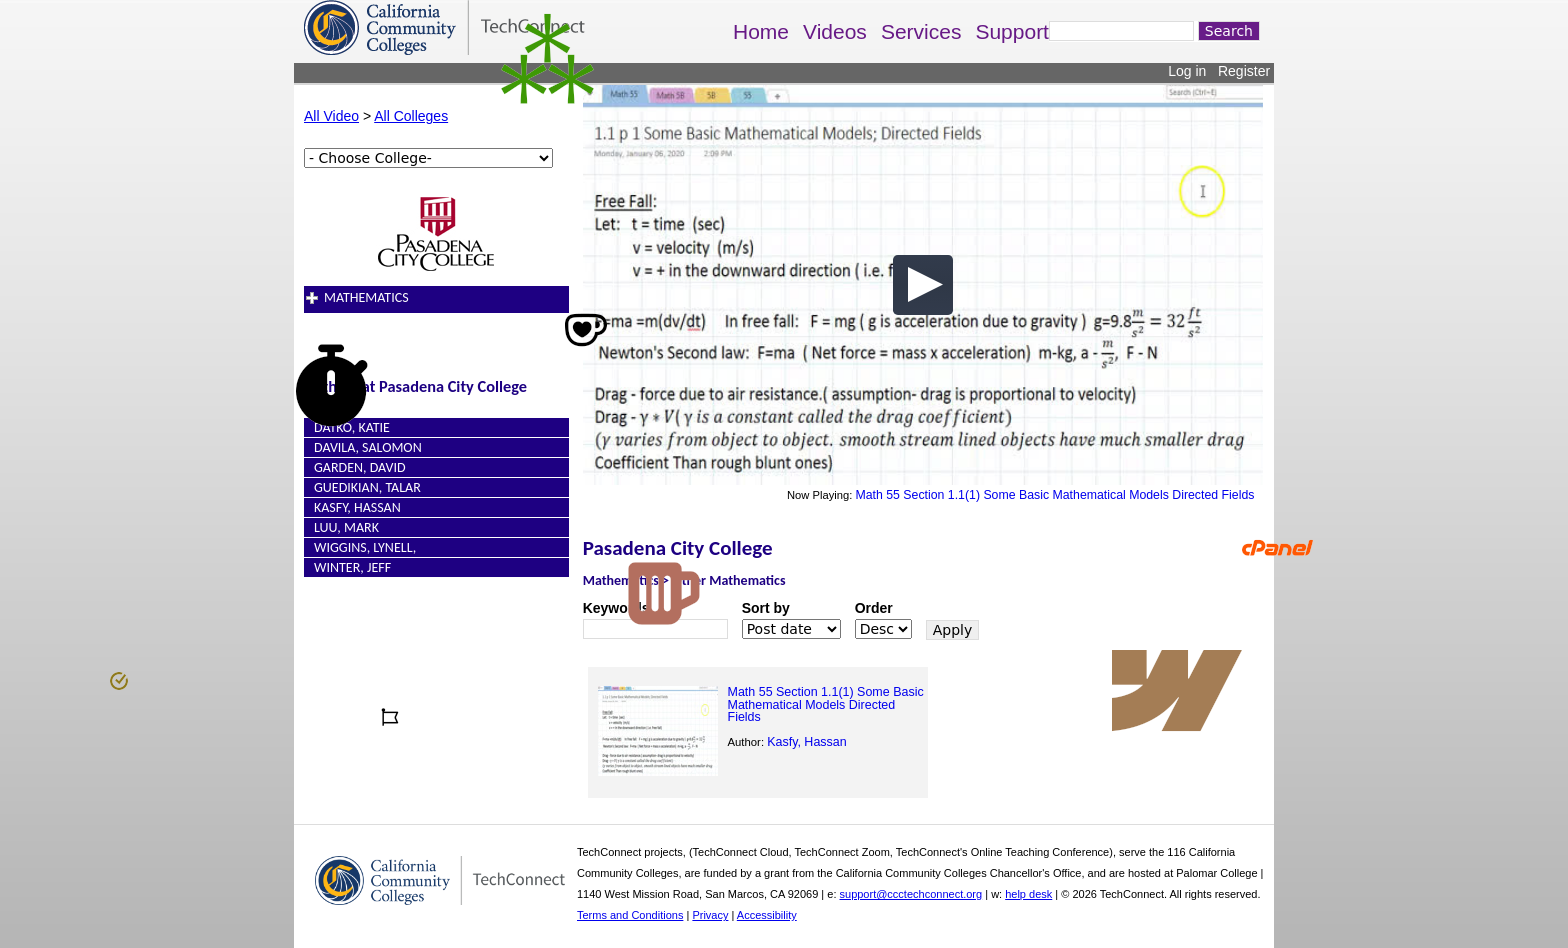 Image resolution: width=1568 pixels, height=948 pixels. What do you see at coordinates (659, 593) in the screenshot?
I see `browse nearby bars or pubs` at bounding box center [659, 593].